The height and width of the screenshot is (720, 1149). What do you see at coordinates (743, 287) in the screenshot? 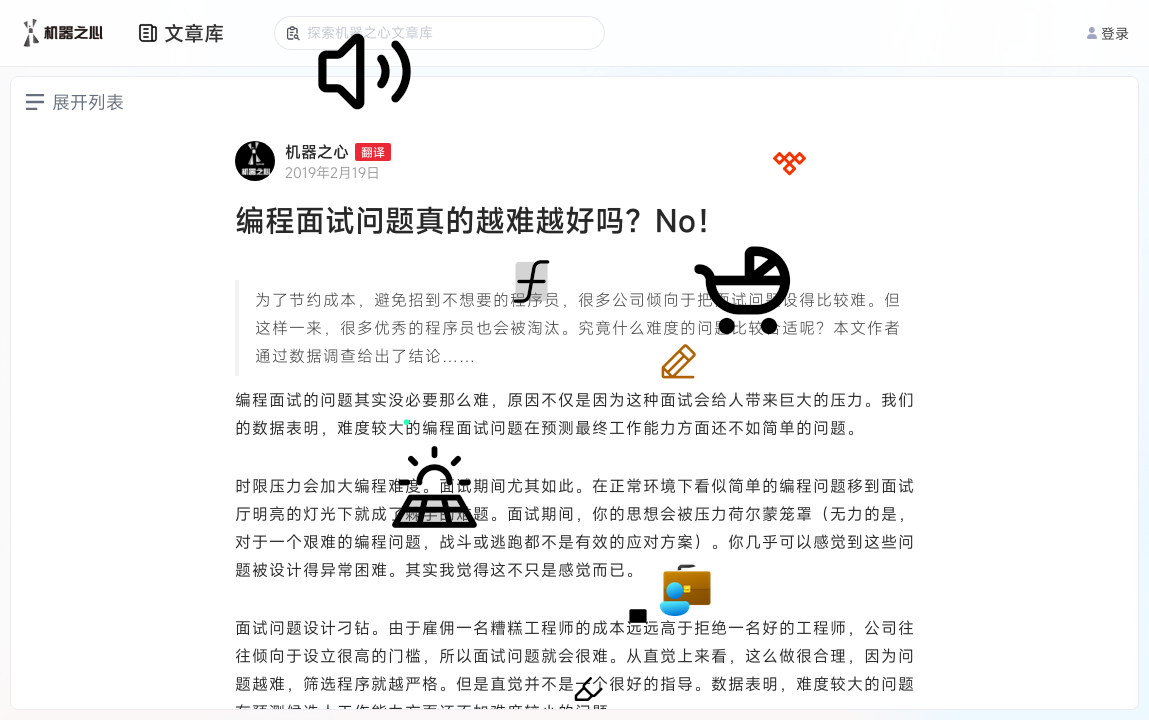
I see `access baby or parenting-related features` at bounding box center [743, 287].